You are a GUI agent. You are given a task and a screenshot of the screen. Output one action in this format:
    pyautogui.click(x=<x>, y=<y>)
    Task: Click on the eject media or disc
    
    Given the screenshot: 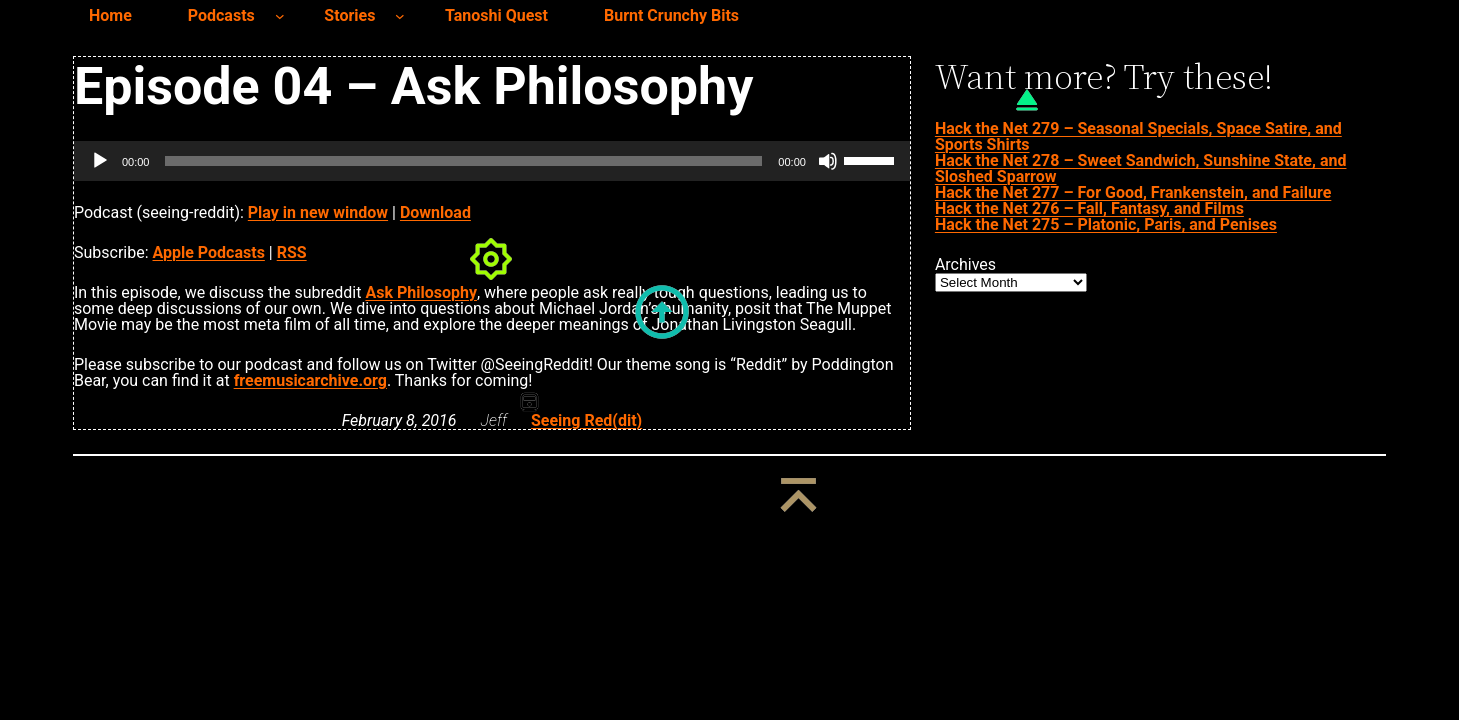 What is the action you would take?
    pyautogui.click(x=1027, y=101)
    